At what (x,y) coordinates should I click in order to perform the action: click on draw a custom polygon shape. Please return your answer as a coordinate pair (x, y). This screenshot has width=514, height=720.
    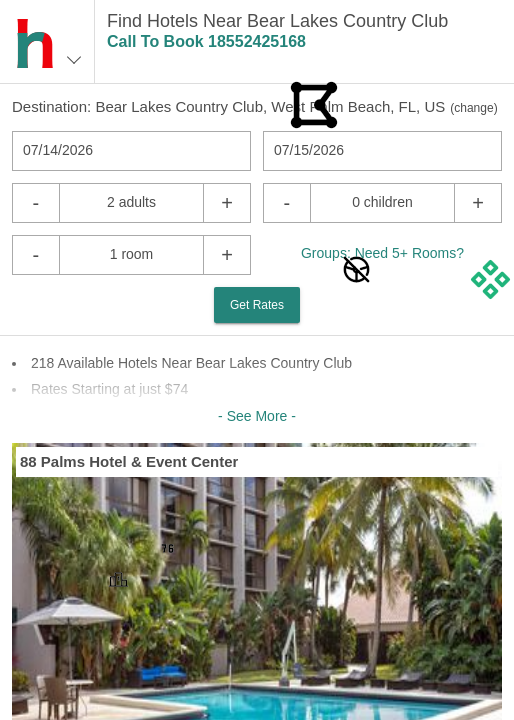
    Looking at the image, I should click on (314, 105).